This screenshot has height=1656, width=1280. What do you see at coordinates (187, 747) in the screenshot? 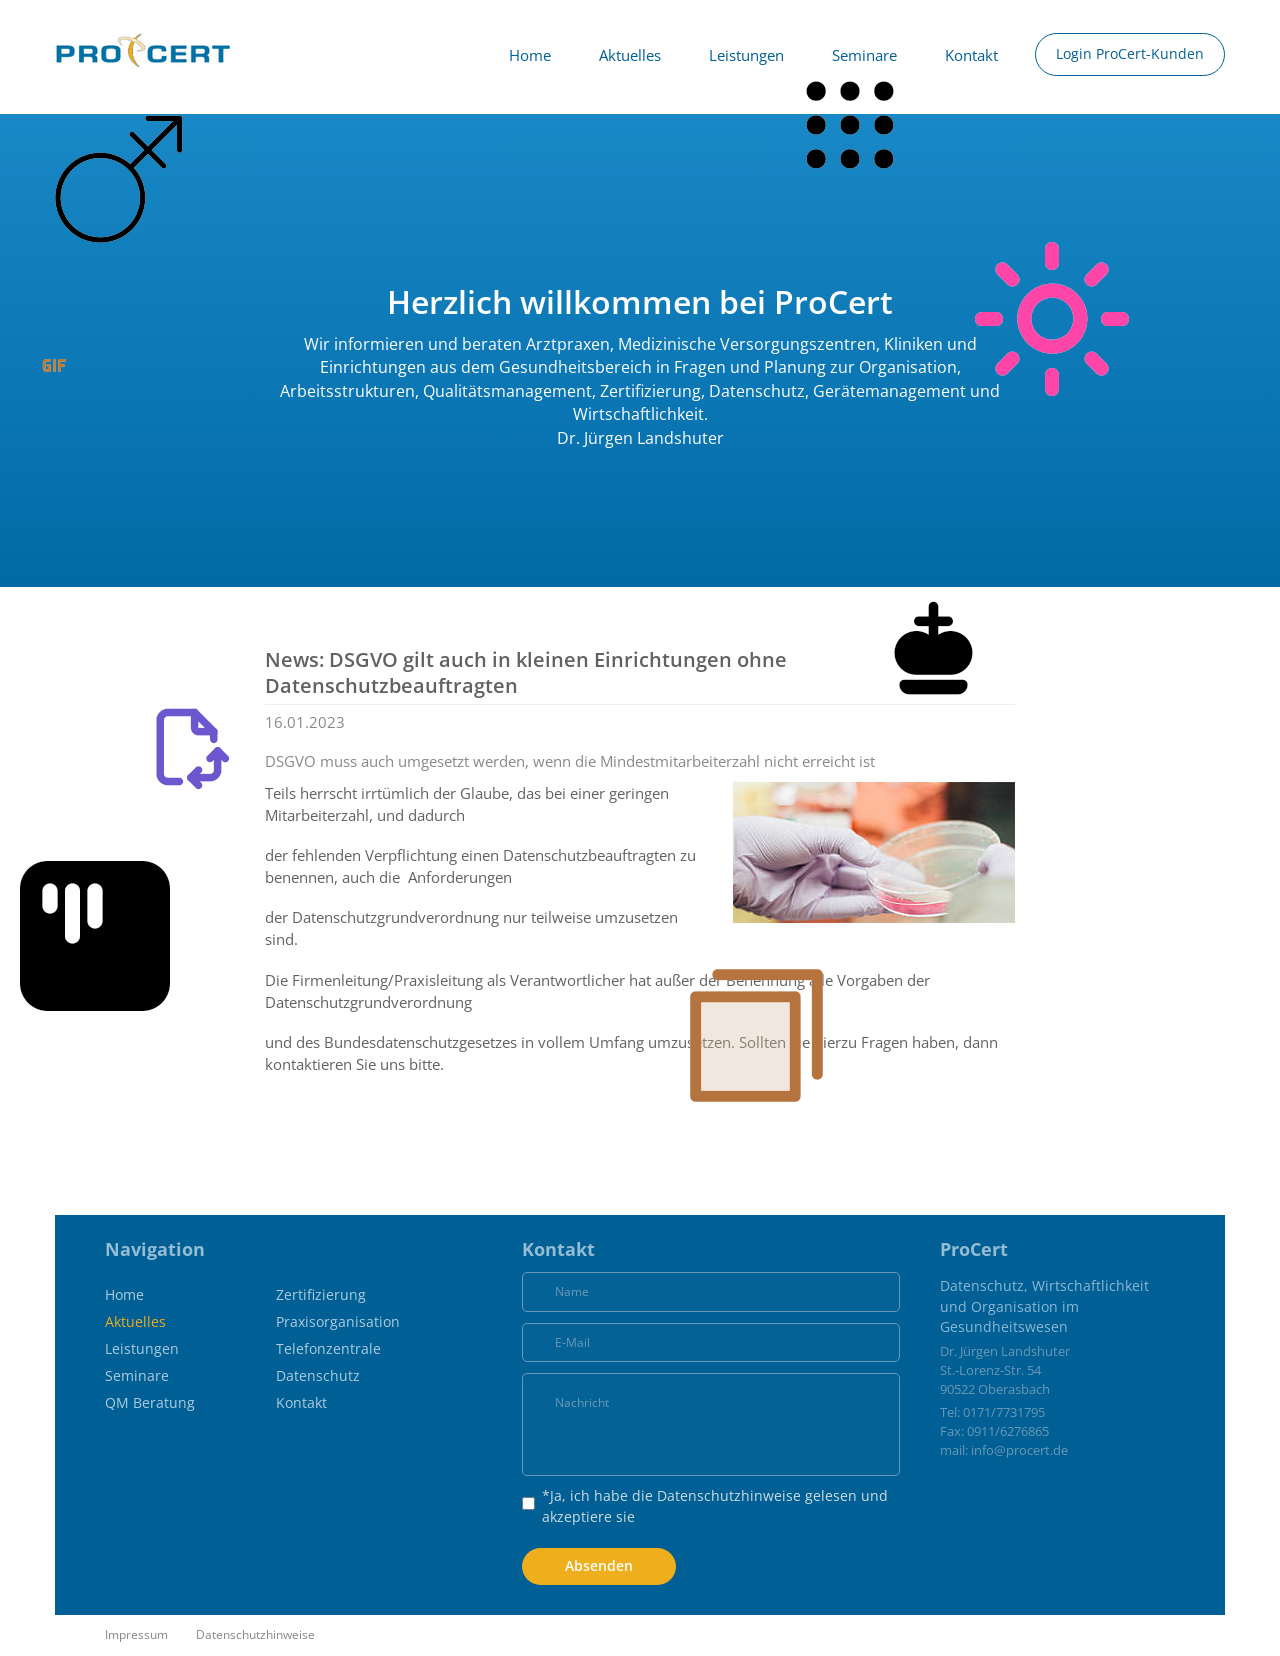
I see `change document orientation between portrait and landscape` at bounding box center [187, 747].